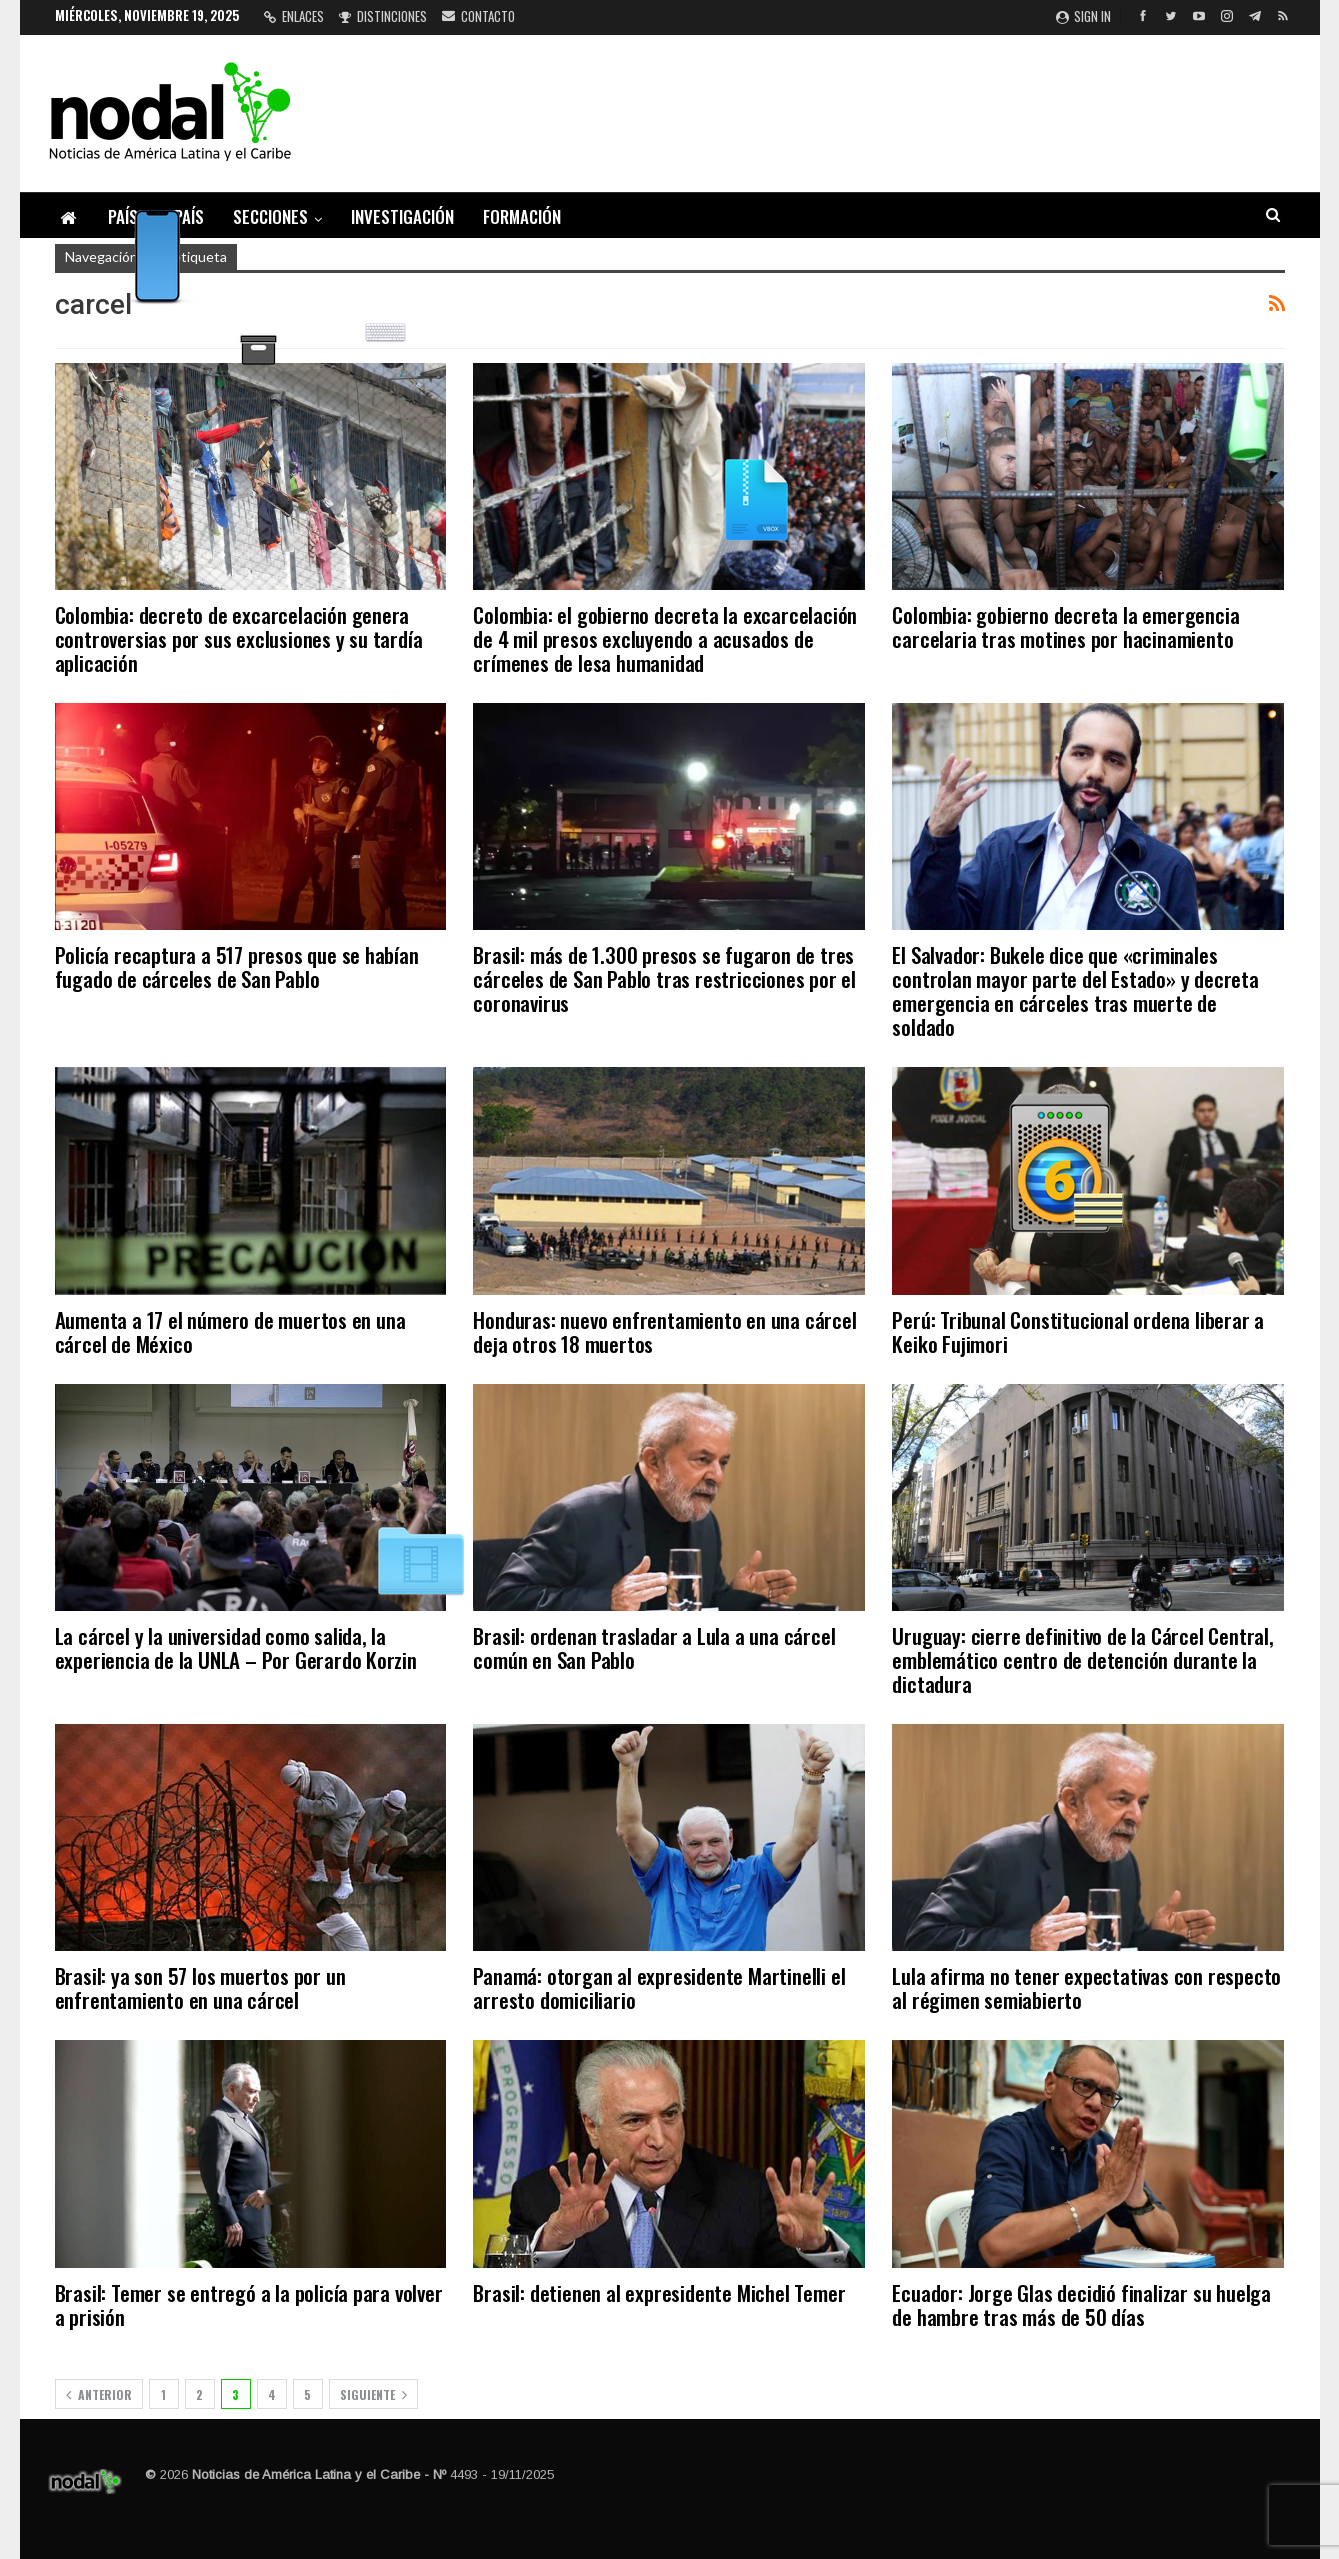 This screenshot has width=1339, height=2559. What do you see at coordinates (258, 349) in the screenshot?
I see `view archived emails` at bounding box center [258, 349].